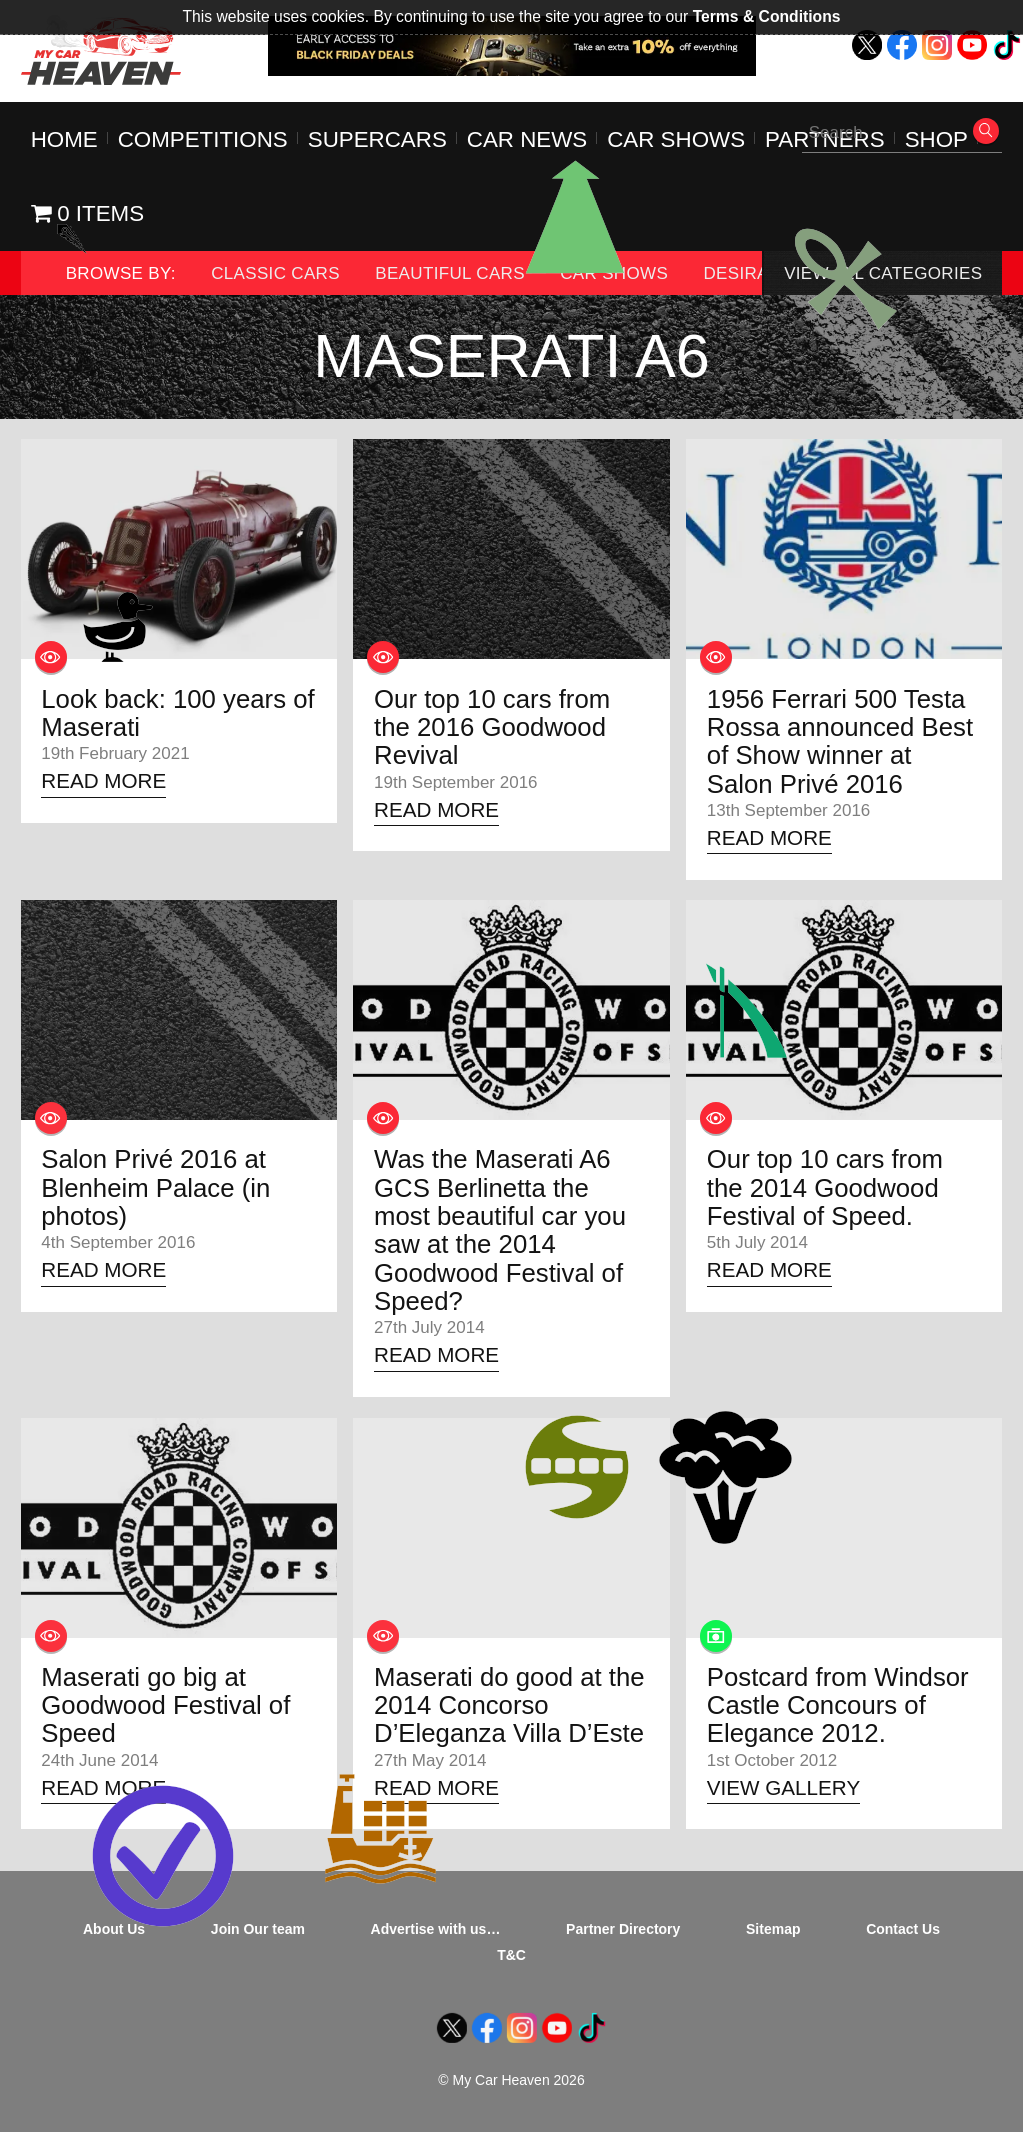 The width and height of the screenshot is (1023, 2132). Describe the element at coordinates (735, 1009) in the screenshot. I see `equip or select bow weapon` at that location.